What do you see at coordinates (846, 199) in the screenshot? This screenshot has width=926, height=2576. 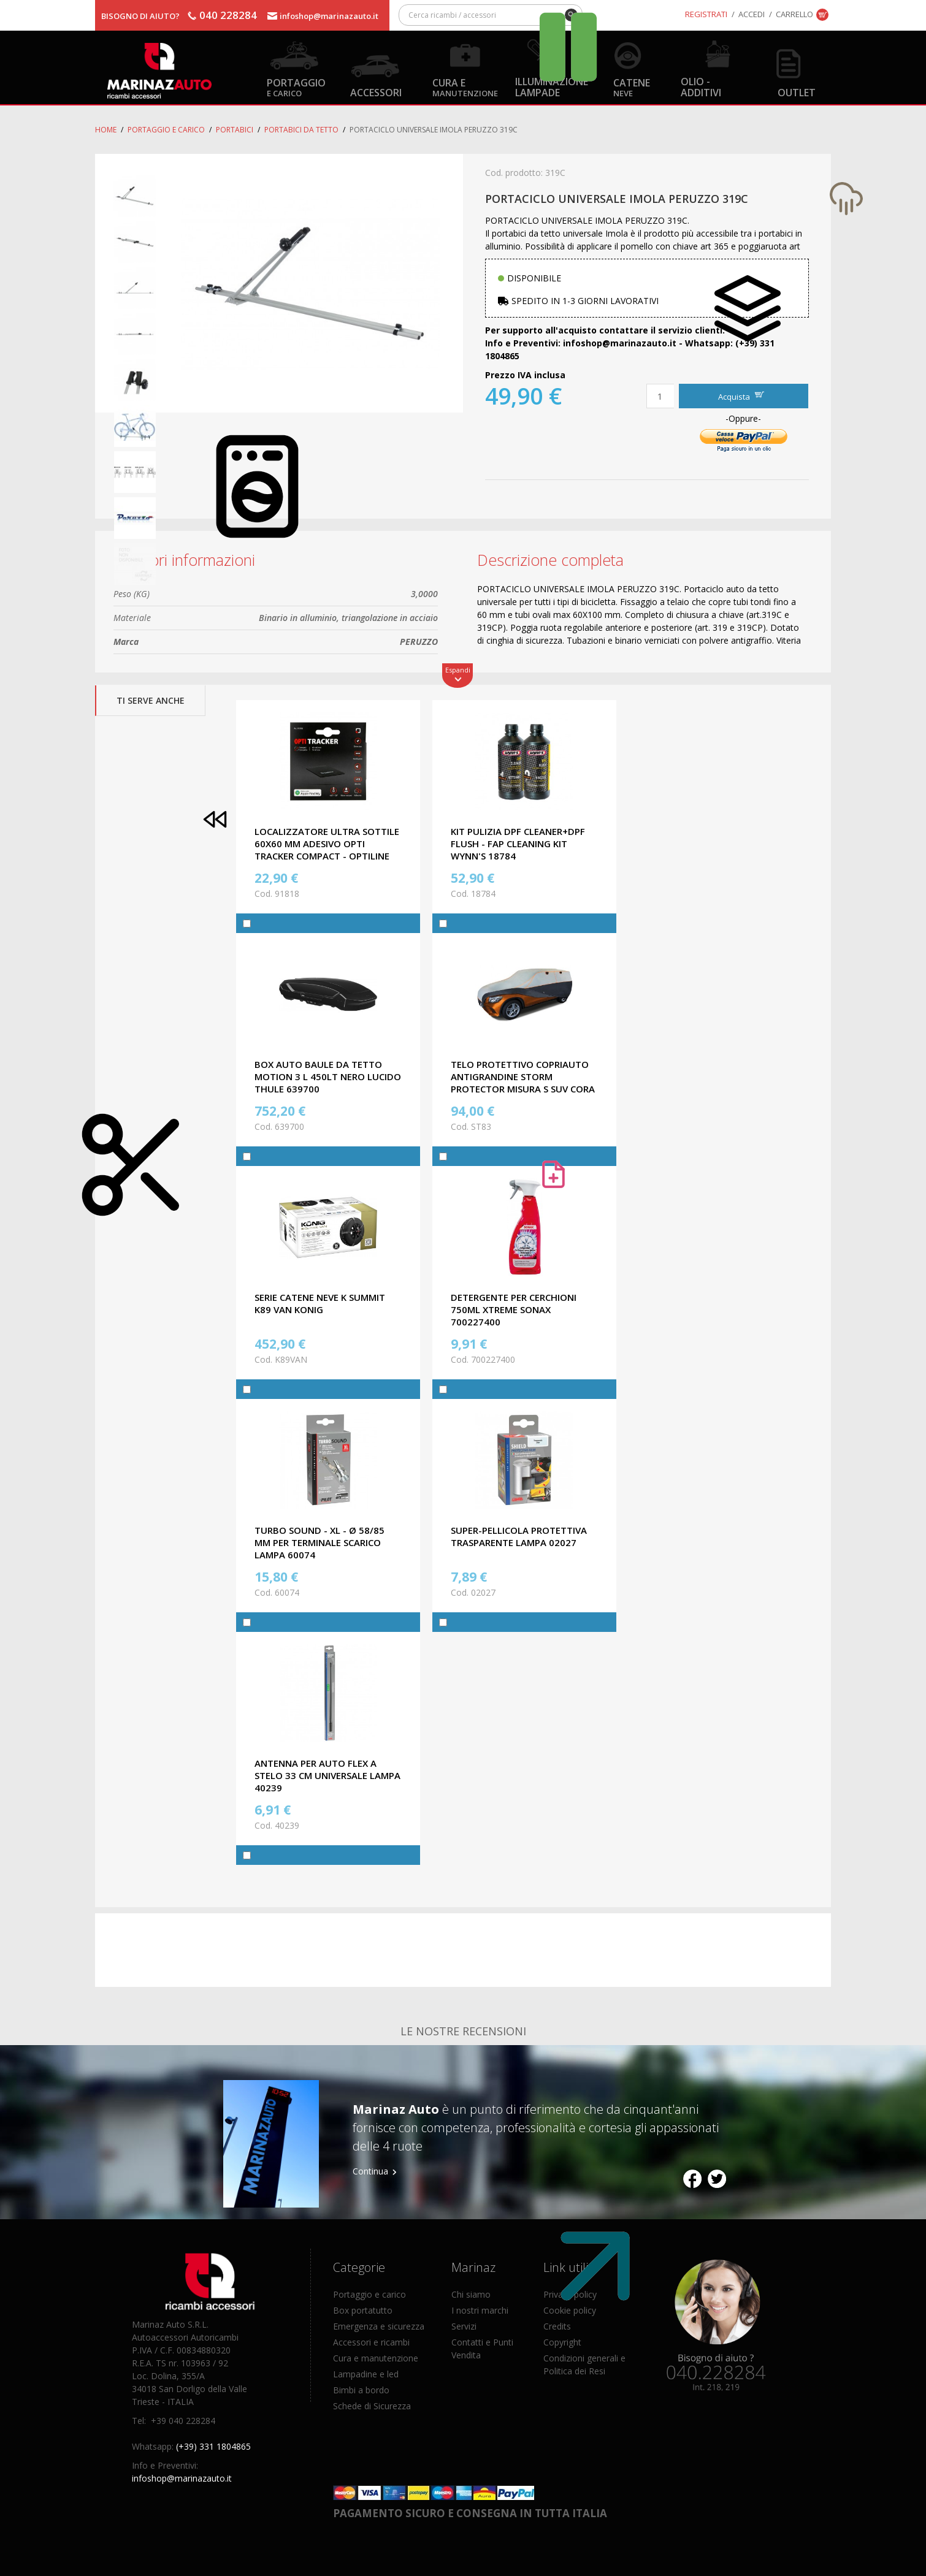 I see `indicates rainy weather conditions` at bounding box center [846, 199].